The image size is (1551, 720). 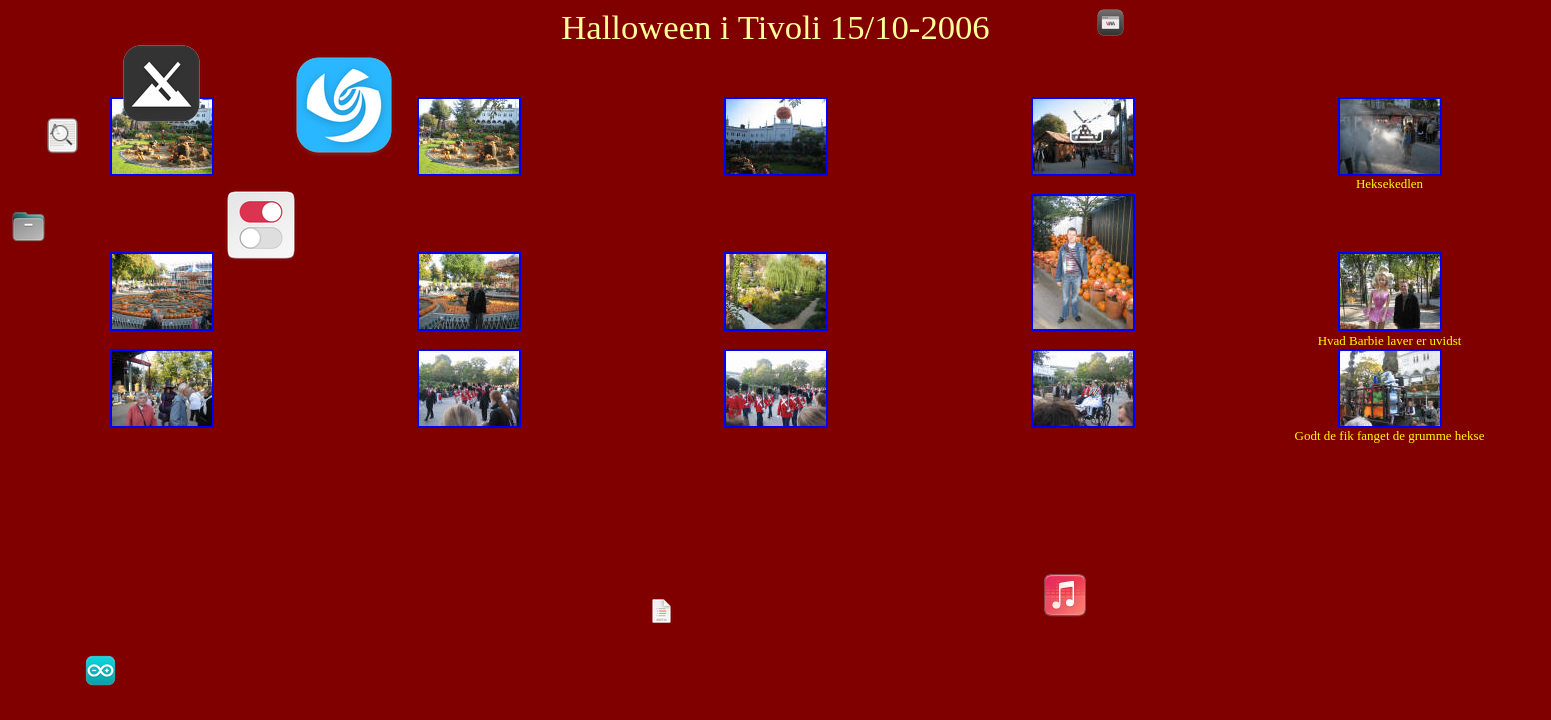 What do you see at coordinates (1110, 22) in the screenshot?
I see `open virtual machine preferences` at bounding box center [1110, 22].